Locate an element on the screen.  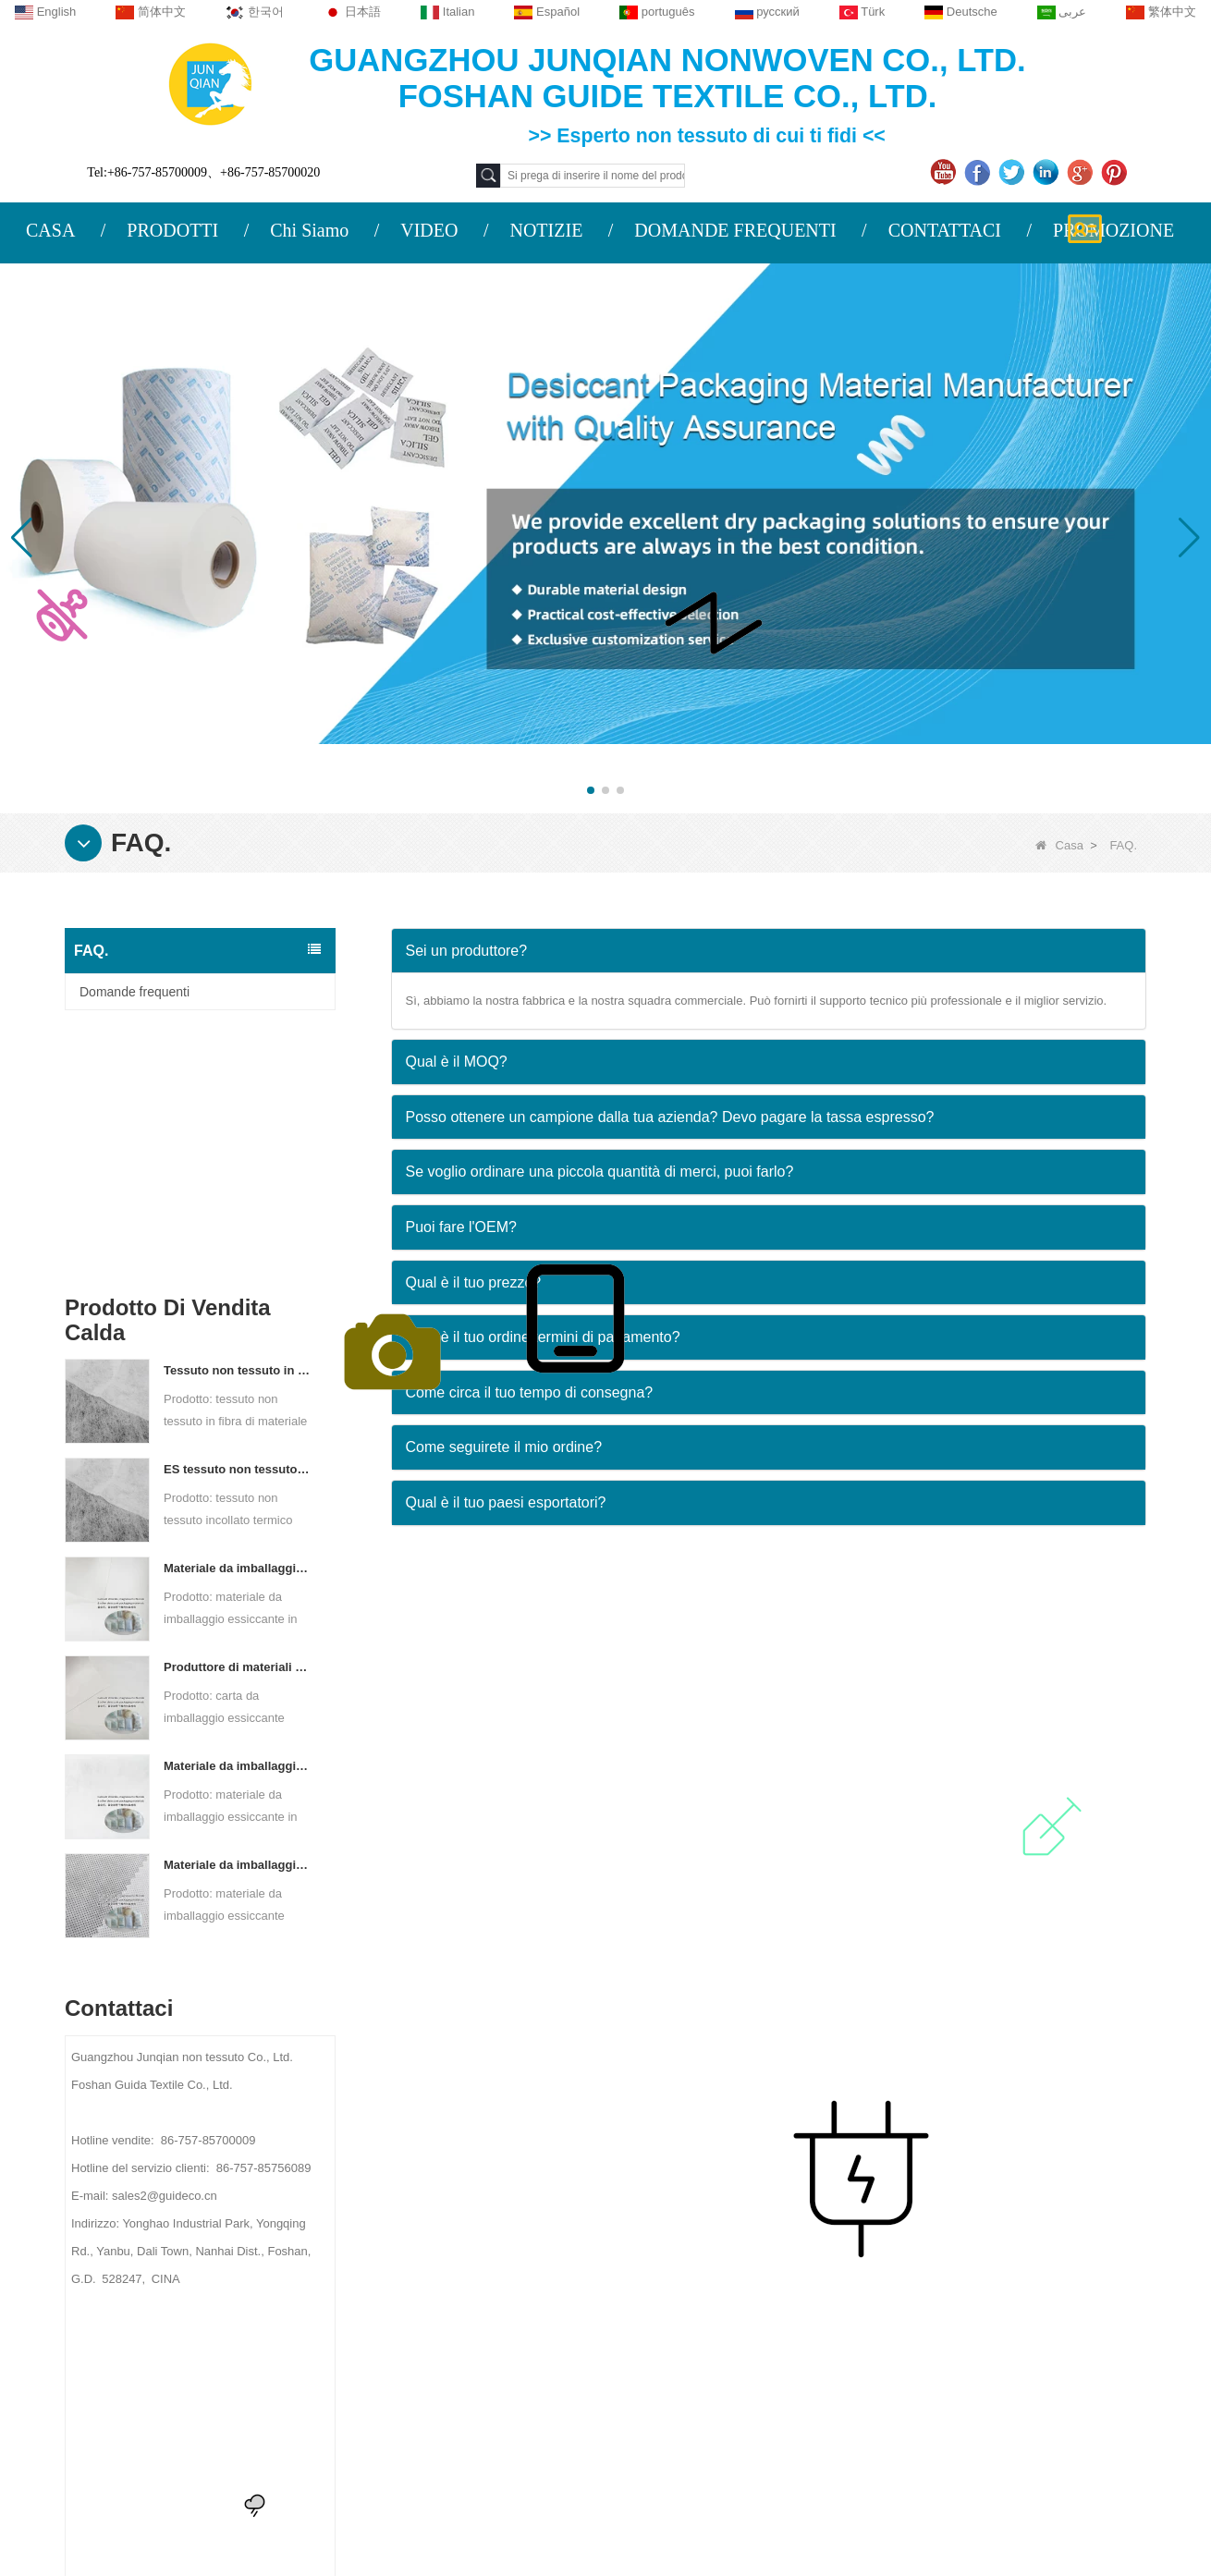
take a photo is located at coordinates (392, 1351).